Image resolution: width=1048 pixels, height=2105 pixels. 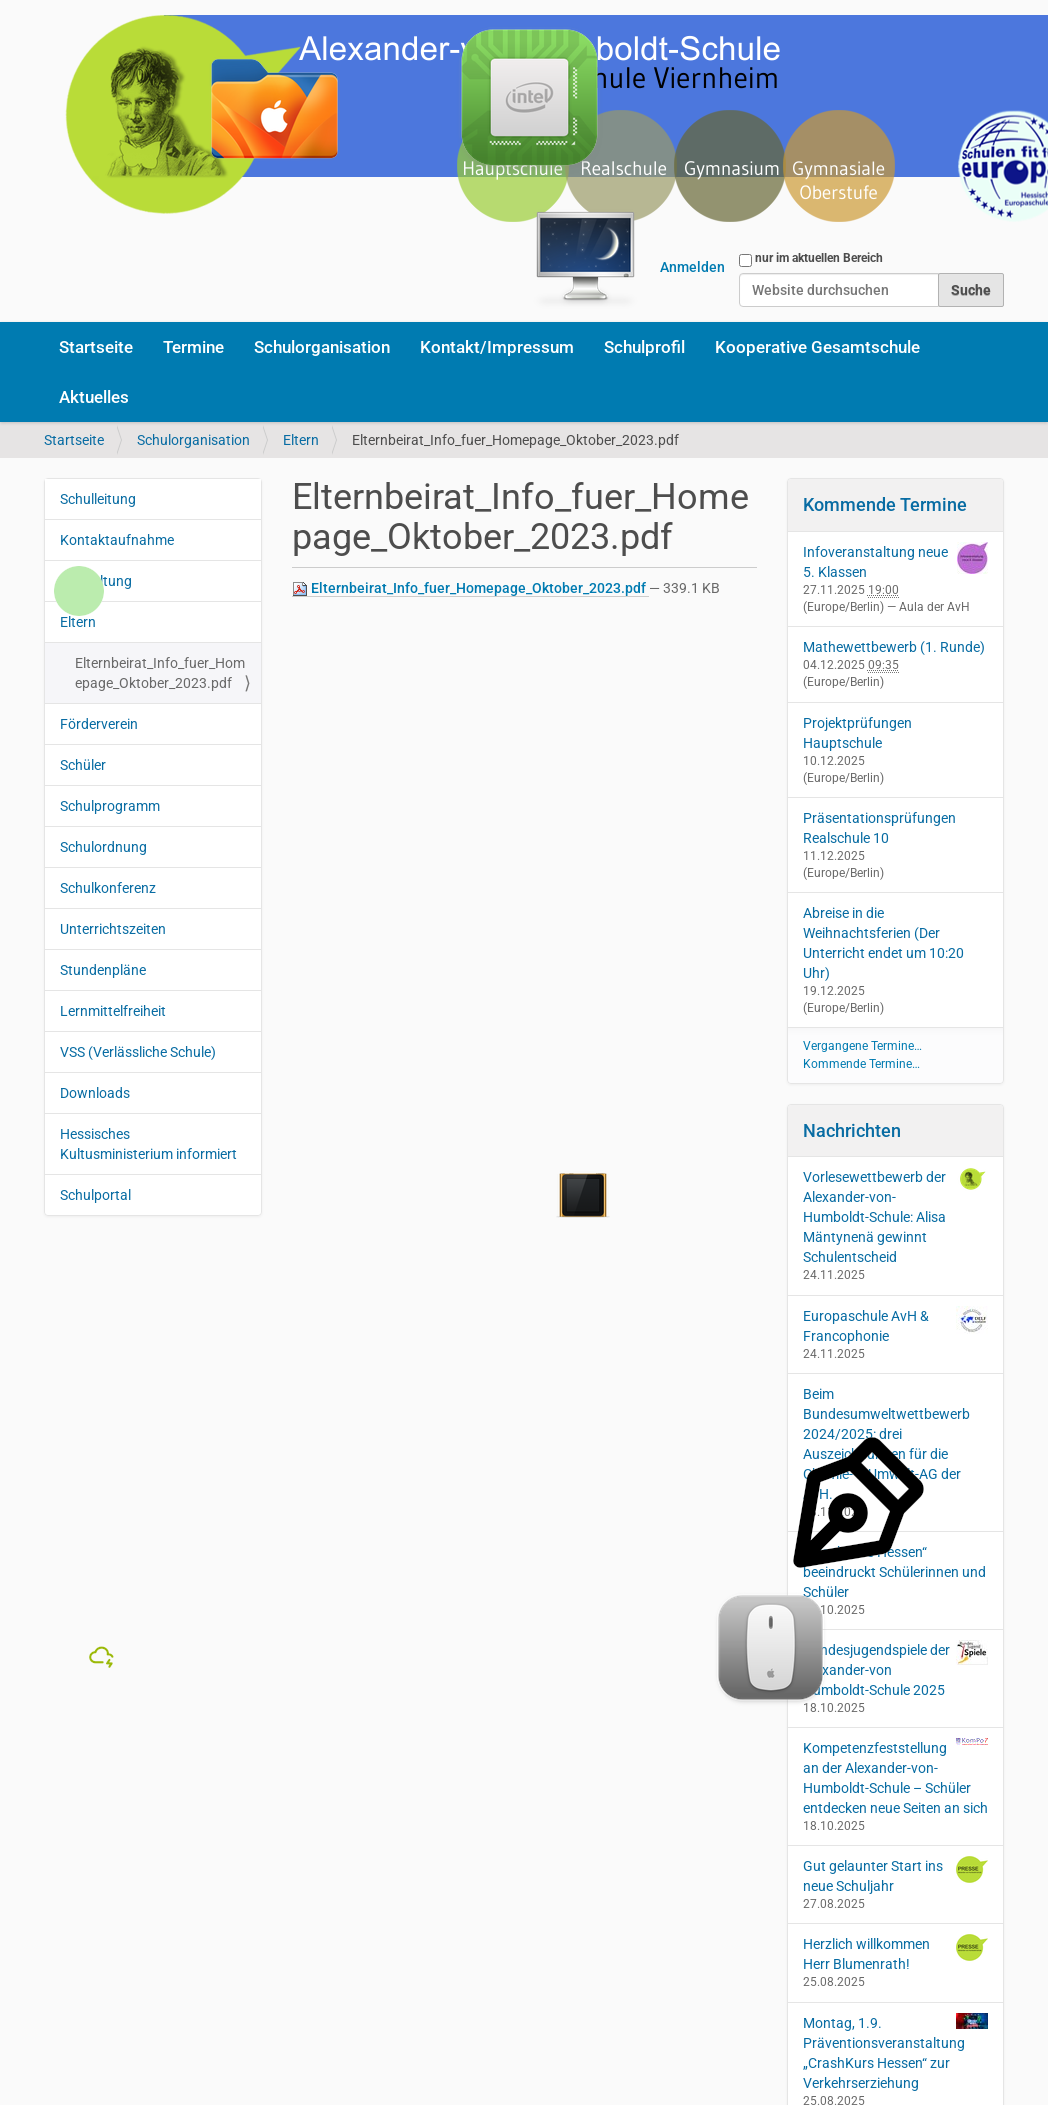 I want to click on configure mouse settings, so click(x=770, y=1647).